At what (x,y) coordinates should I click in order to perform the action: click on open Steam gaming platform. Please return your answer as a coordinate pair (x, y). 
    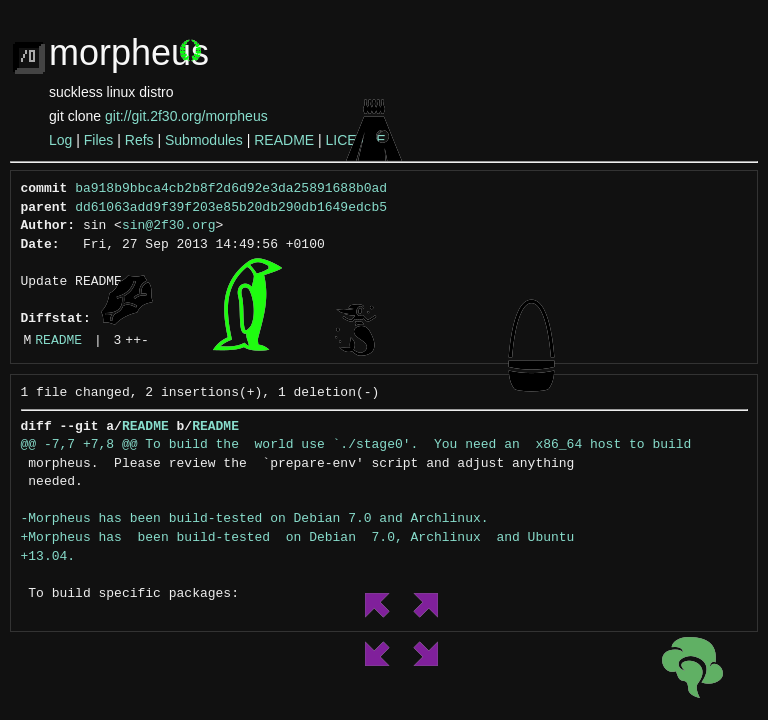
    Looking at the image, I should click on (692, 667).